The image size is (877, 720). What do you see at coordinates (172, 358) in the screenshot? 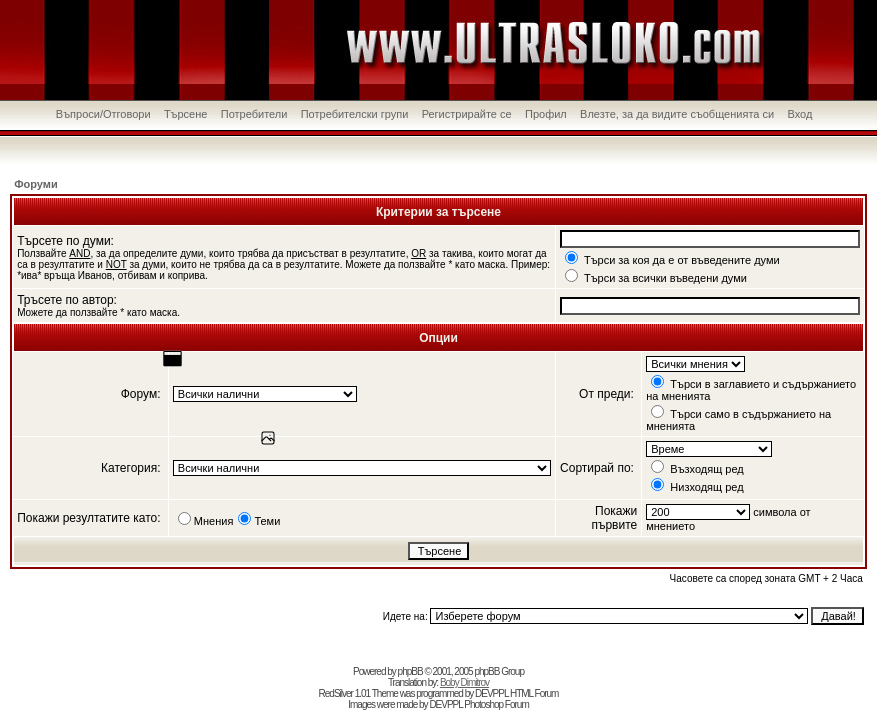
I see `open web browser` at bounding box center [172, 358].